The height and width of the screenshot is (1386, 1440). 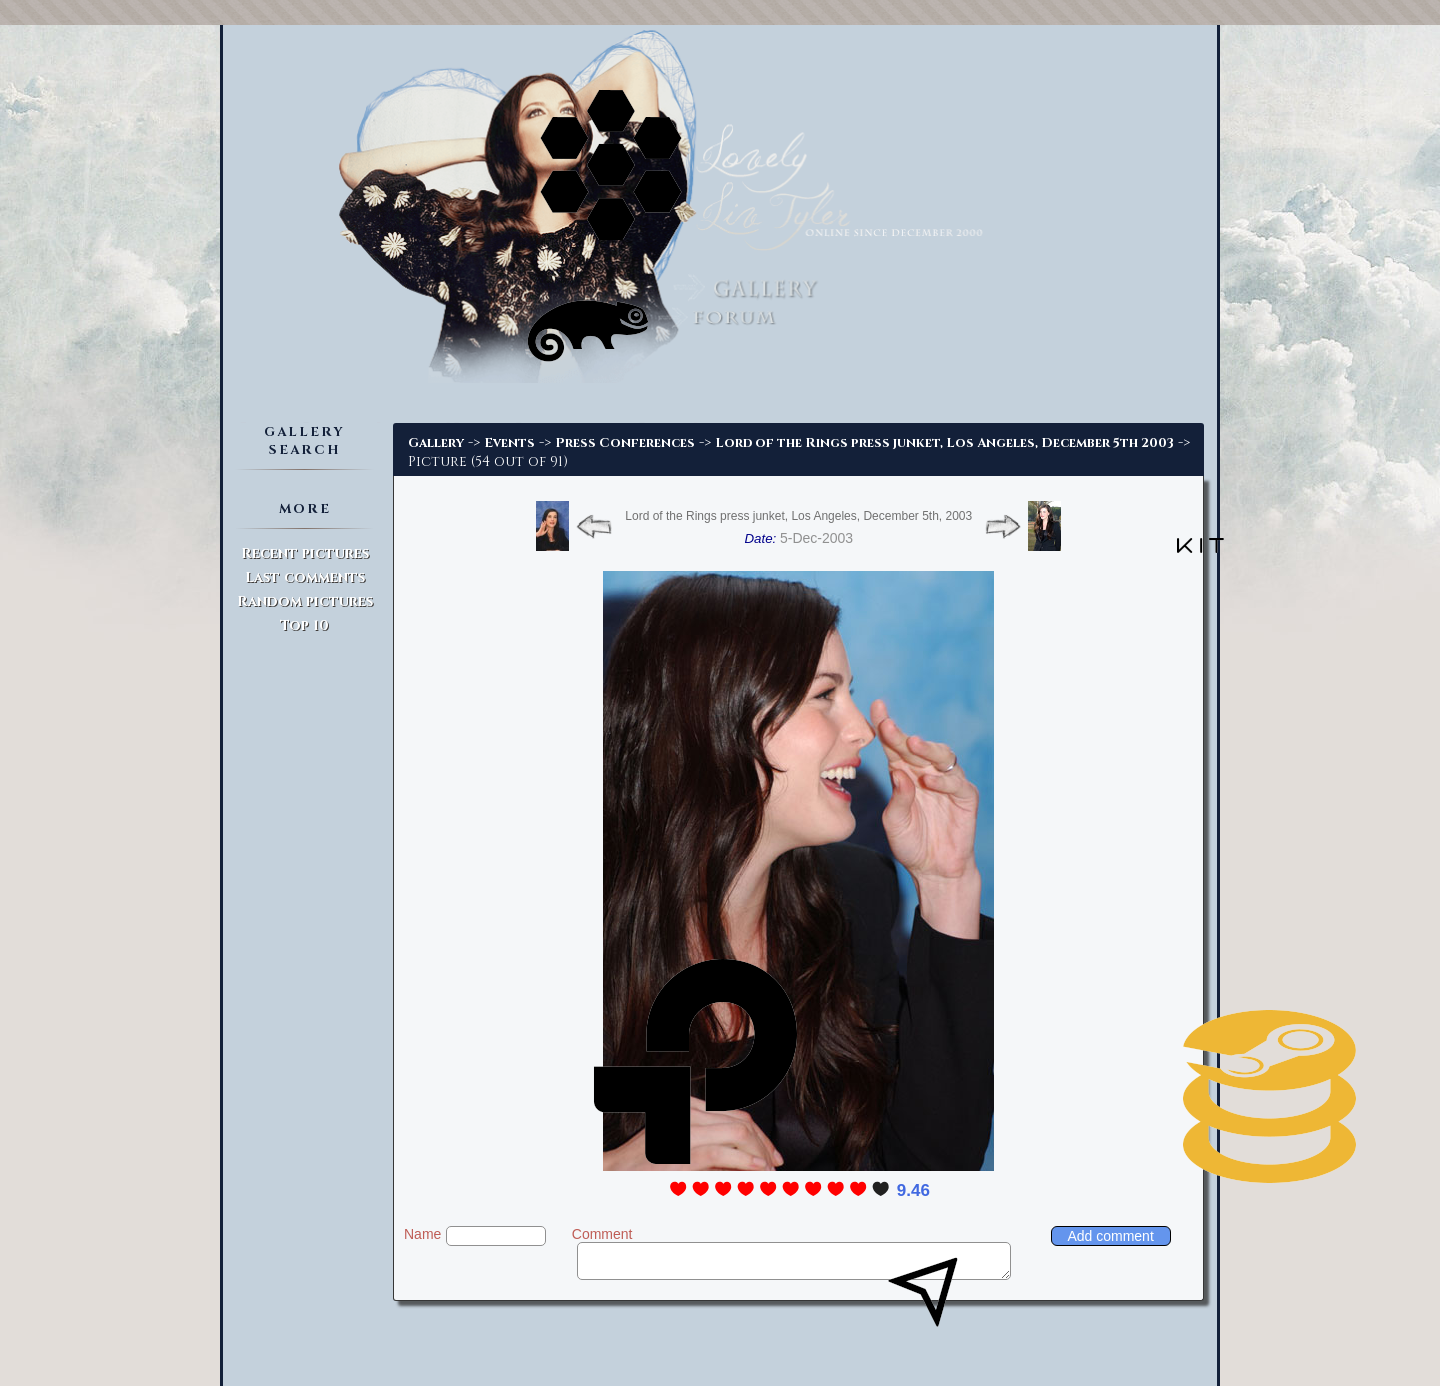 I want to click on miraheze wiki hosting platform logo, so click(x=611, y=165).